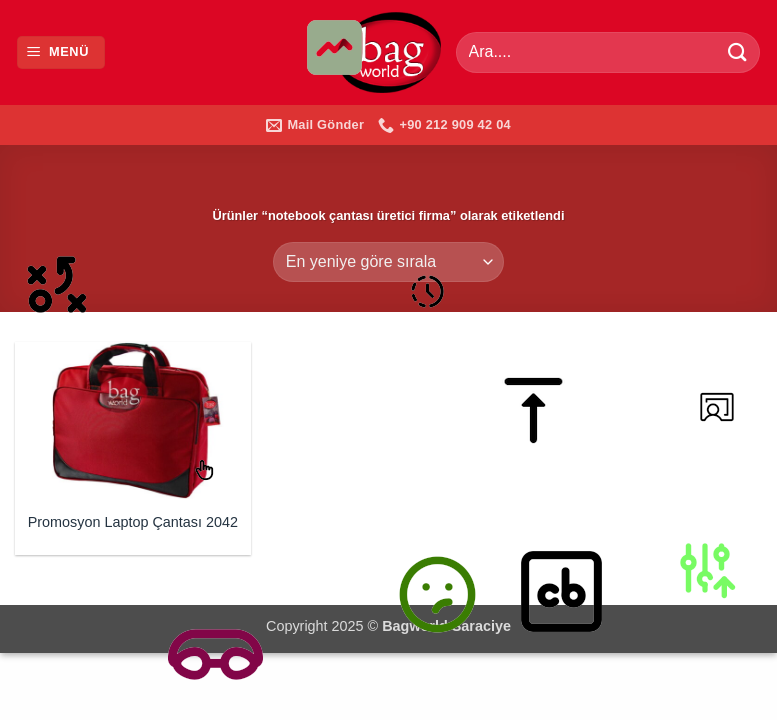 This screenshot has width=777, height=720. I want to click on visit crunchbase company profile, so click(561, 591).